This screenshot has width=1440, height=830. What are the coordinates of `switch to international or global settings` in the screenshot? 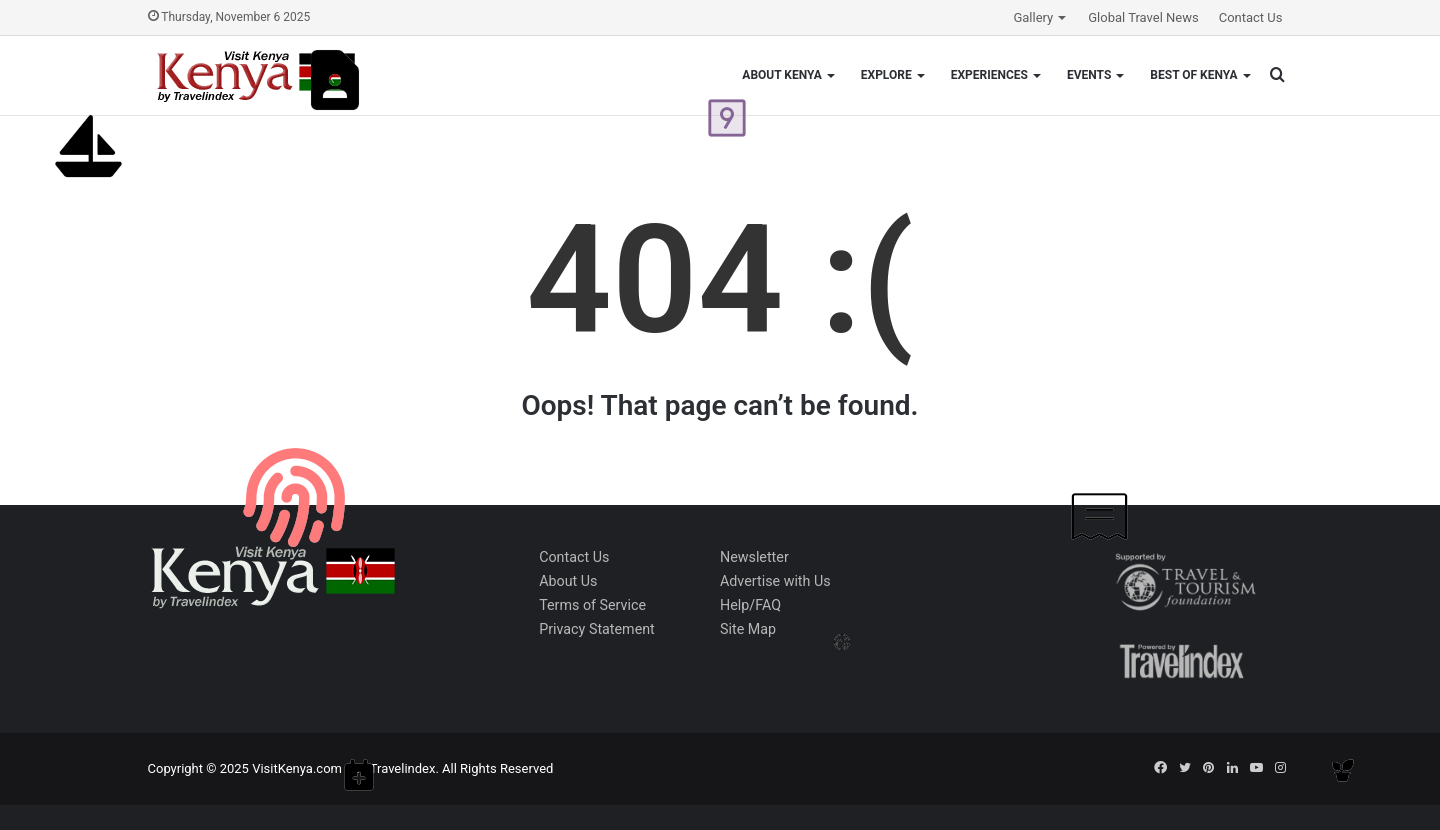 It's located at (842, 642).